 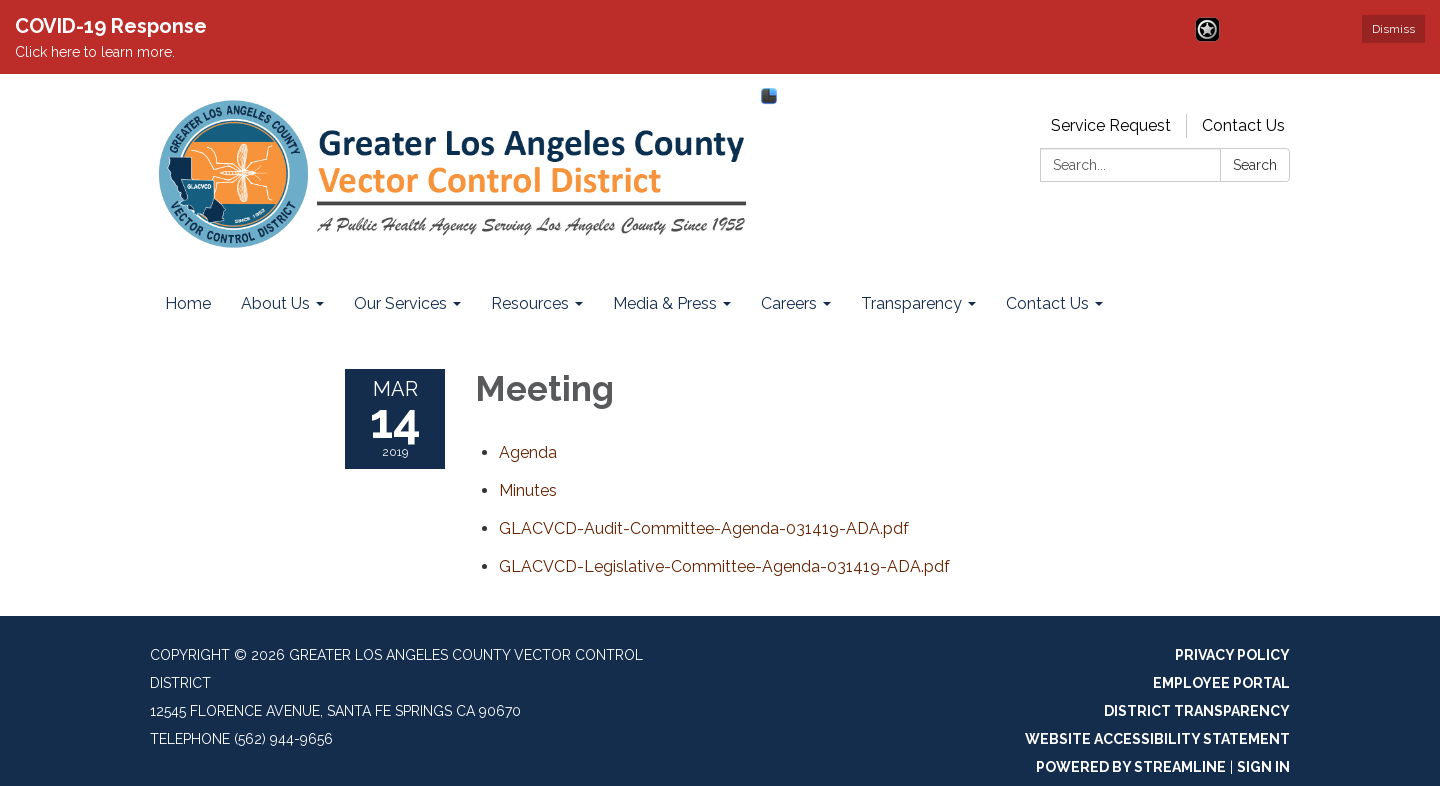 I want to click on launch rimworld, so click(x=1207, y=29).